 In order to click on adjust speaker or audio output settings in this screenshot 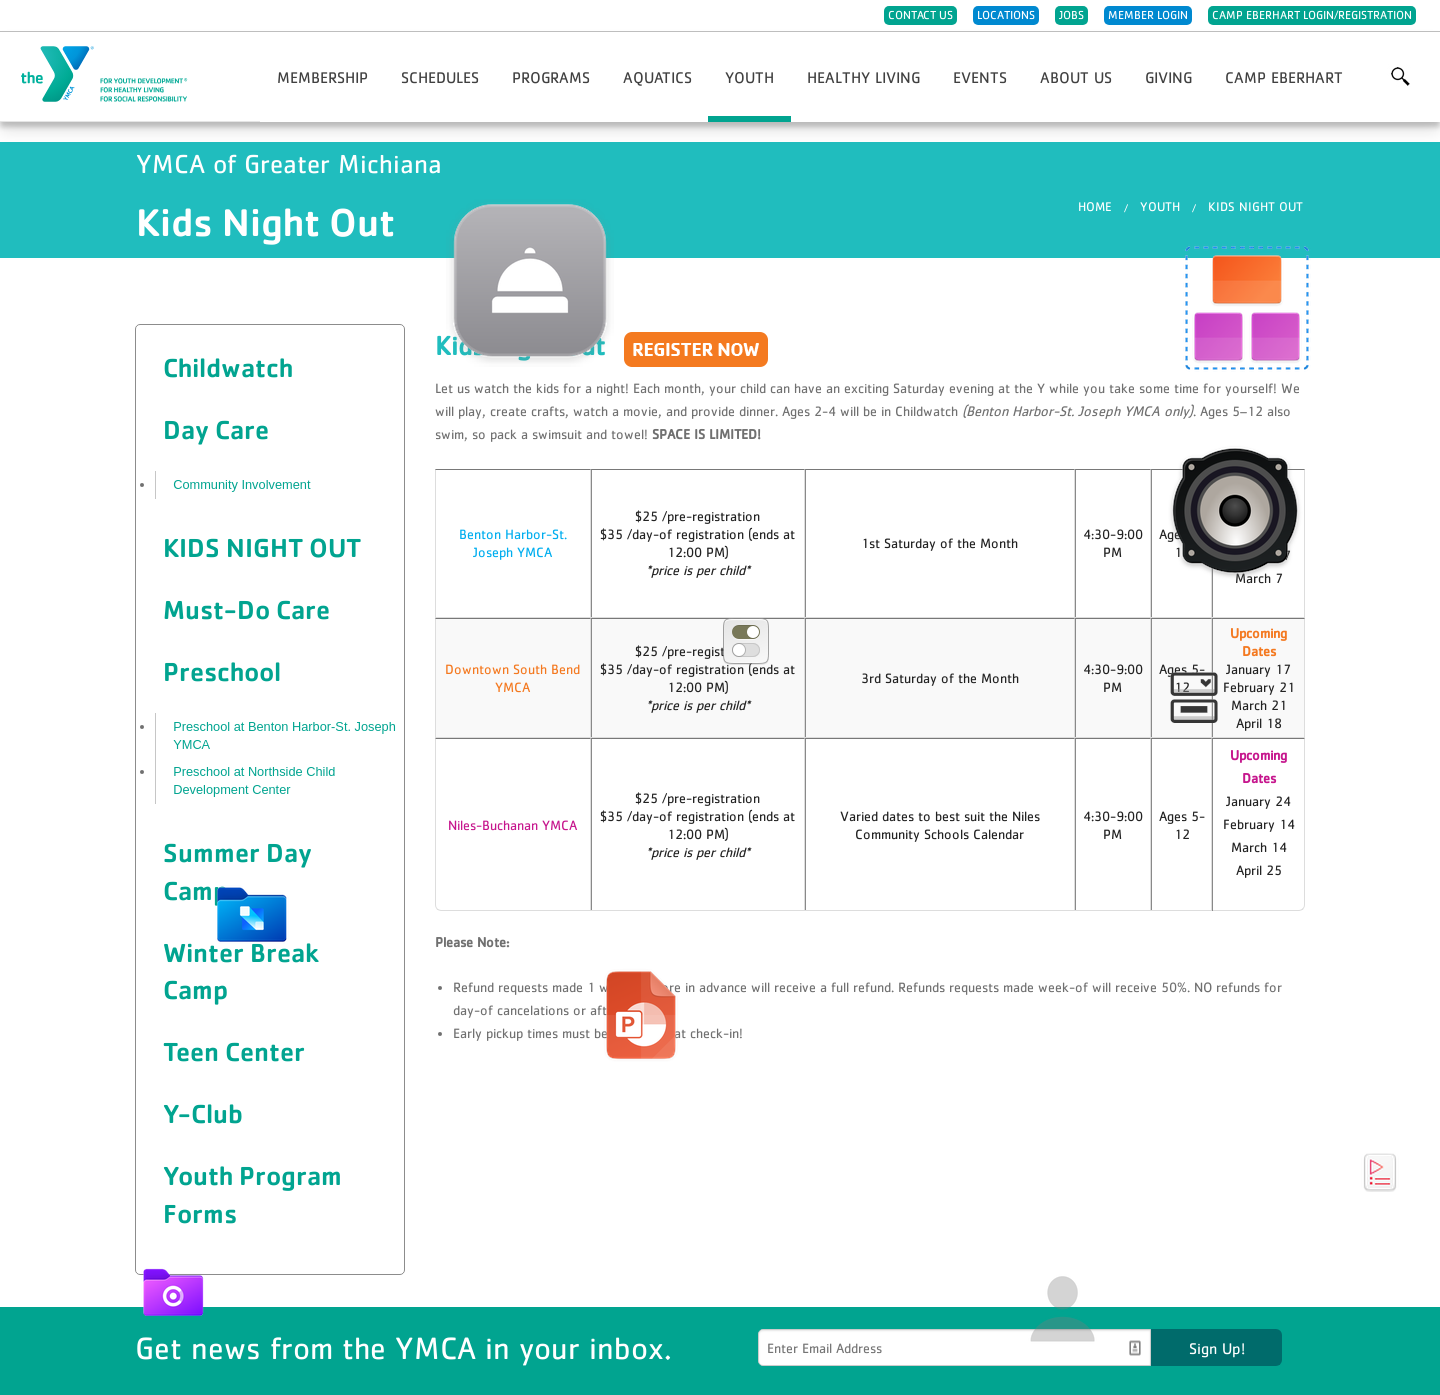, I will do `click(1235, 510)`.